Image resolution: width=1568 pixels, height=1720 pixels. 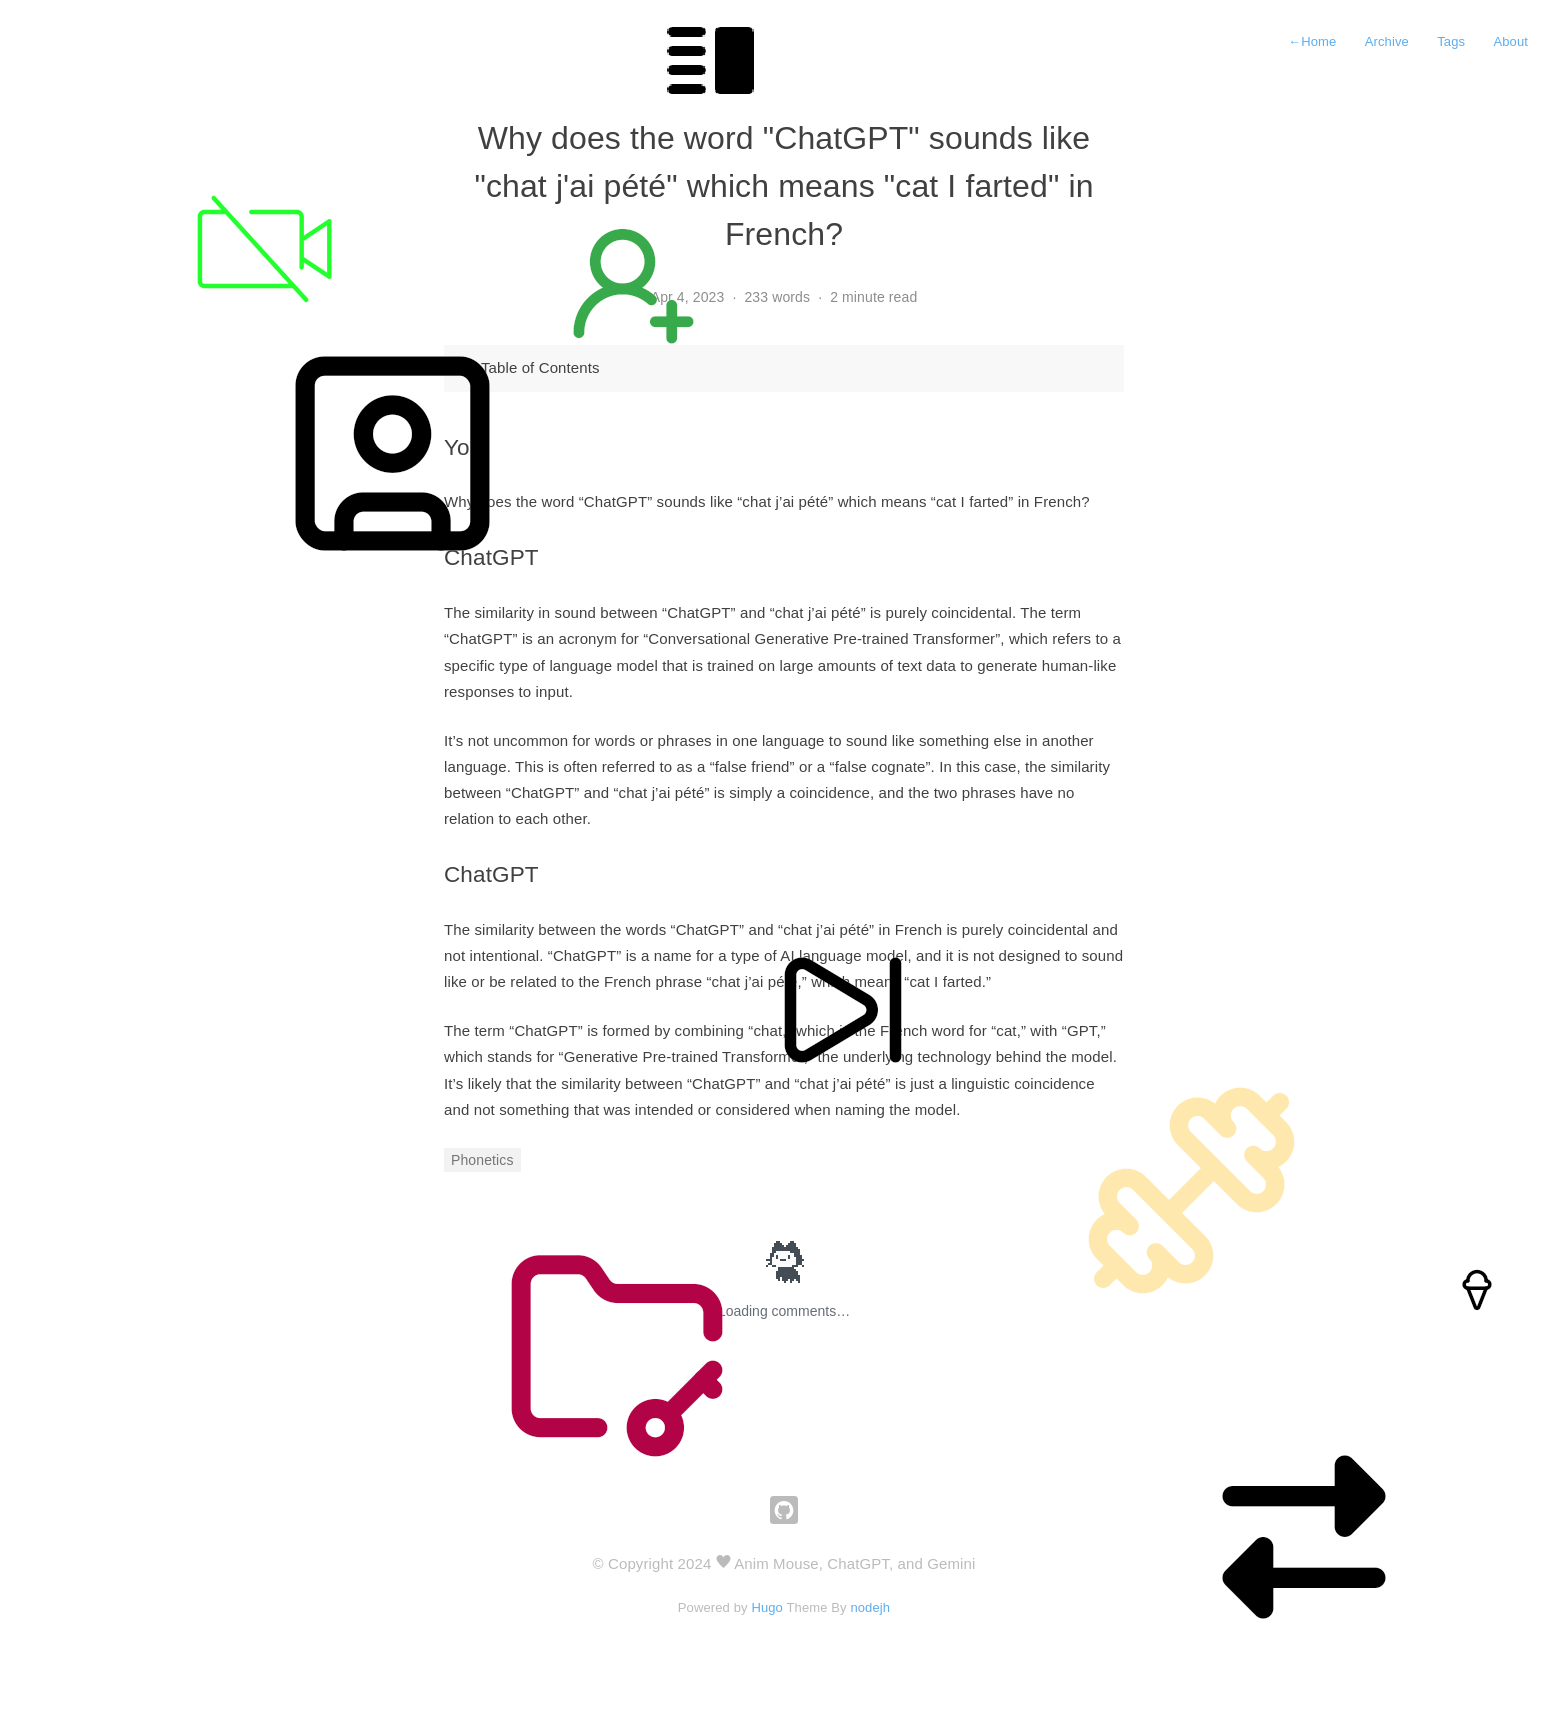 What do you see at coordinates (392, 453) in the screenshot?
I see `view user profile` at bounding box center [392, 453].